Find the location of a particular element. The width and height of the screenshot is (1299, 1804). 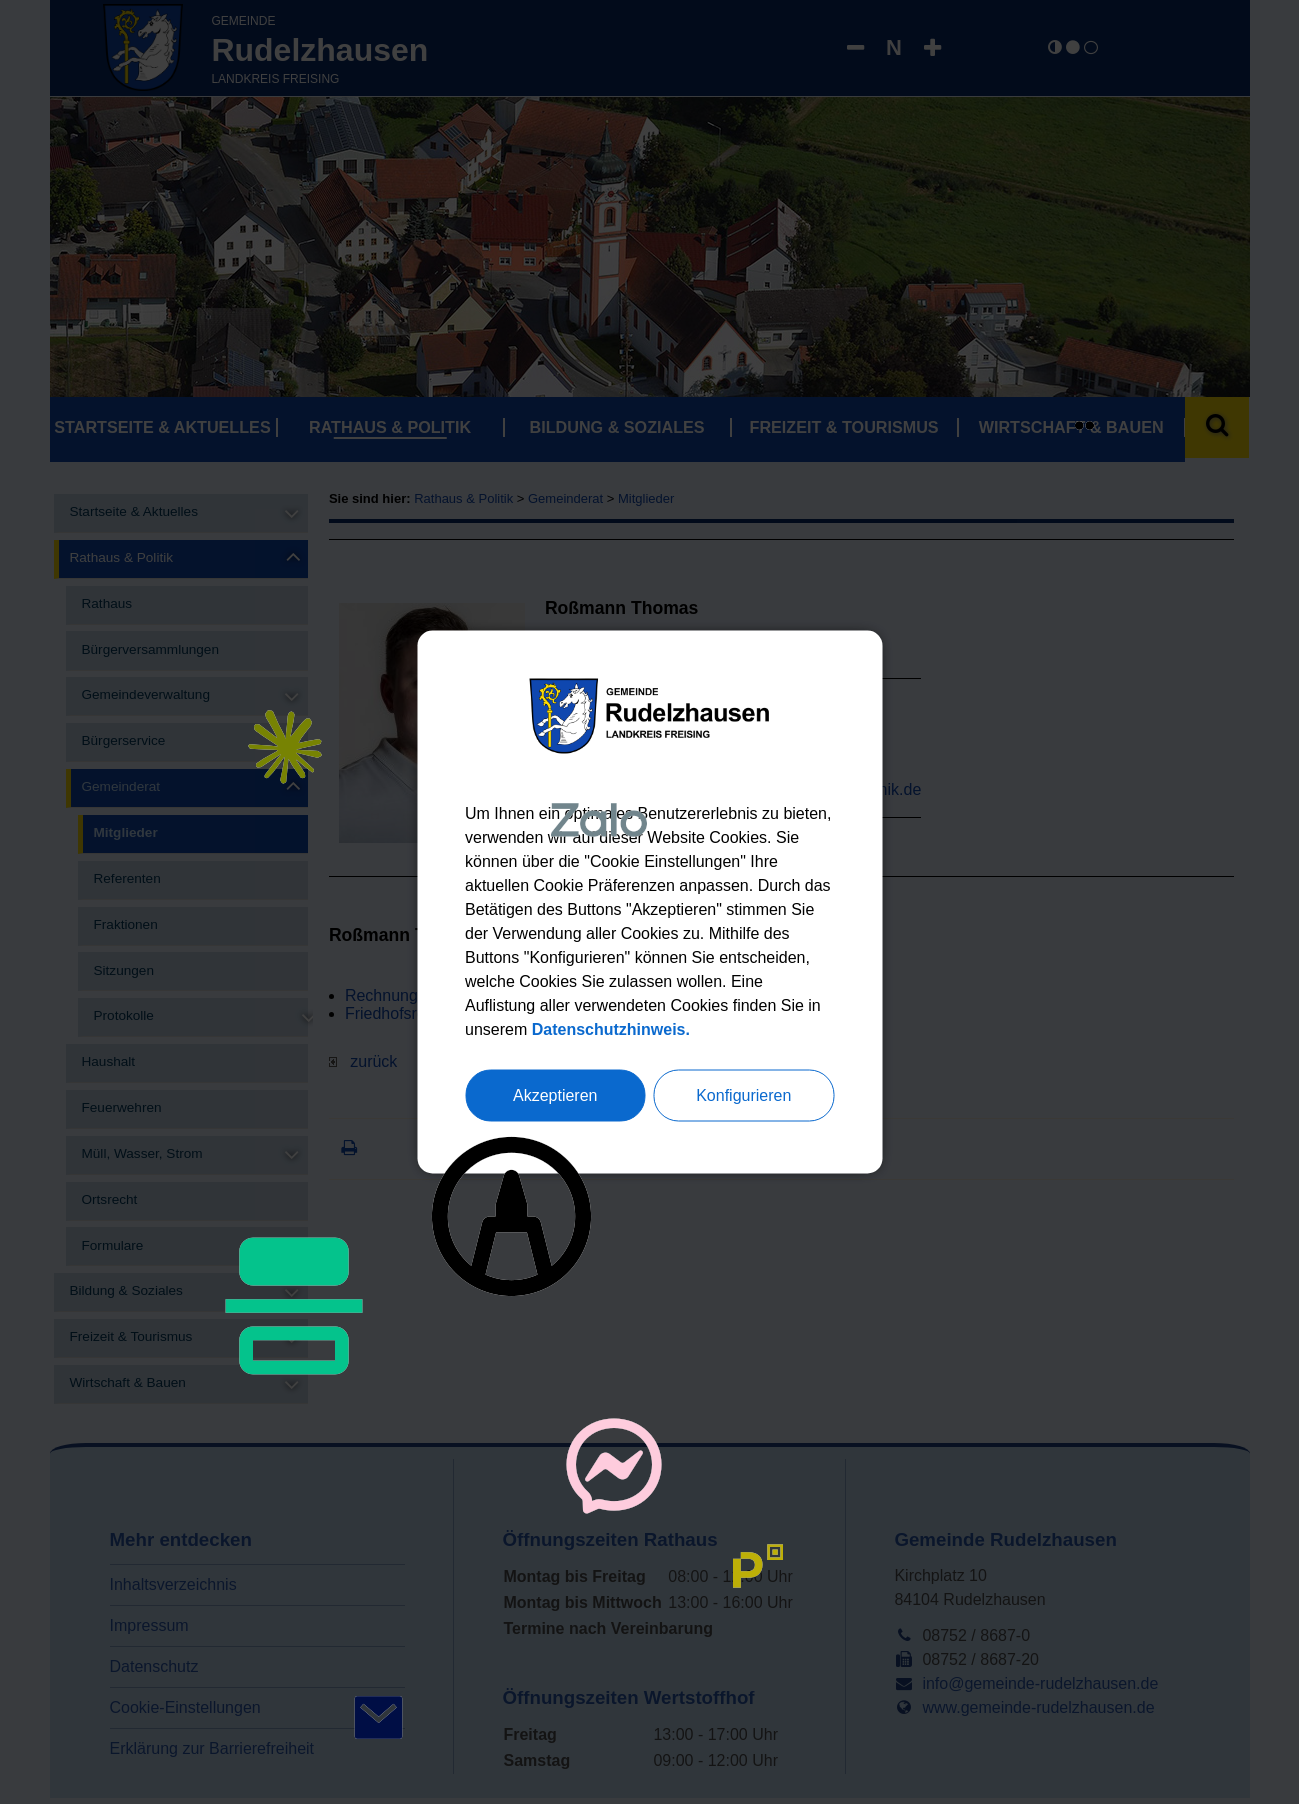

sketch app logo is located at coordinates (511, 1216).